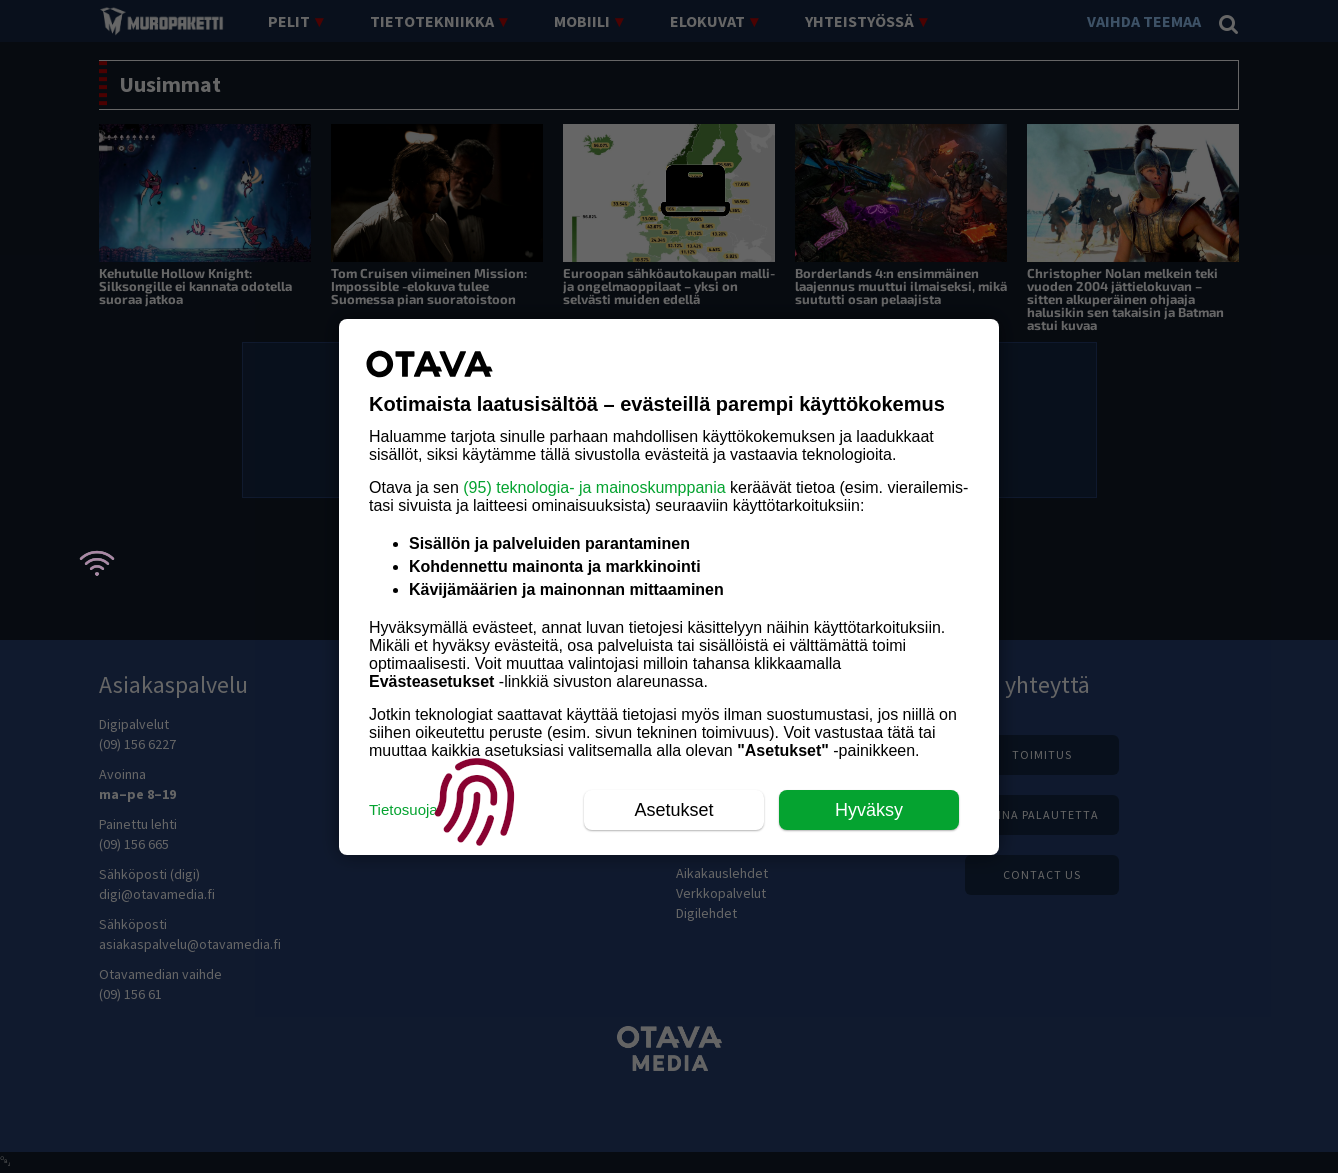  Describe the element at coordinates (477, 802) in the screenshot. I see `authenticate with fingerprint` at that location.